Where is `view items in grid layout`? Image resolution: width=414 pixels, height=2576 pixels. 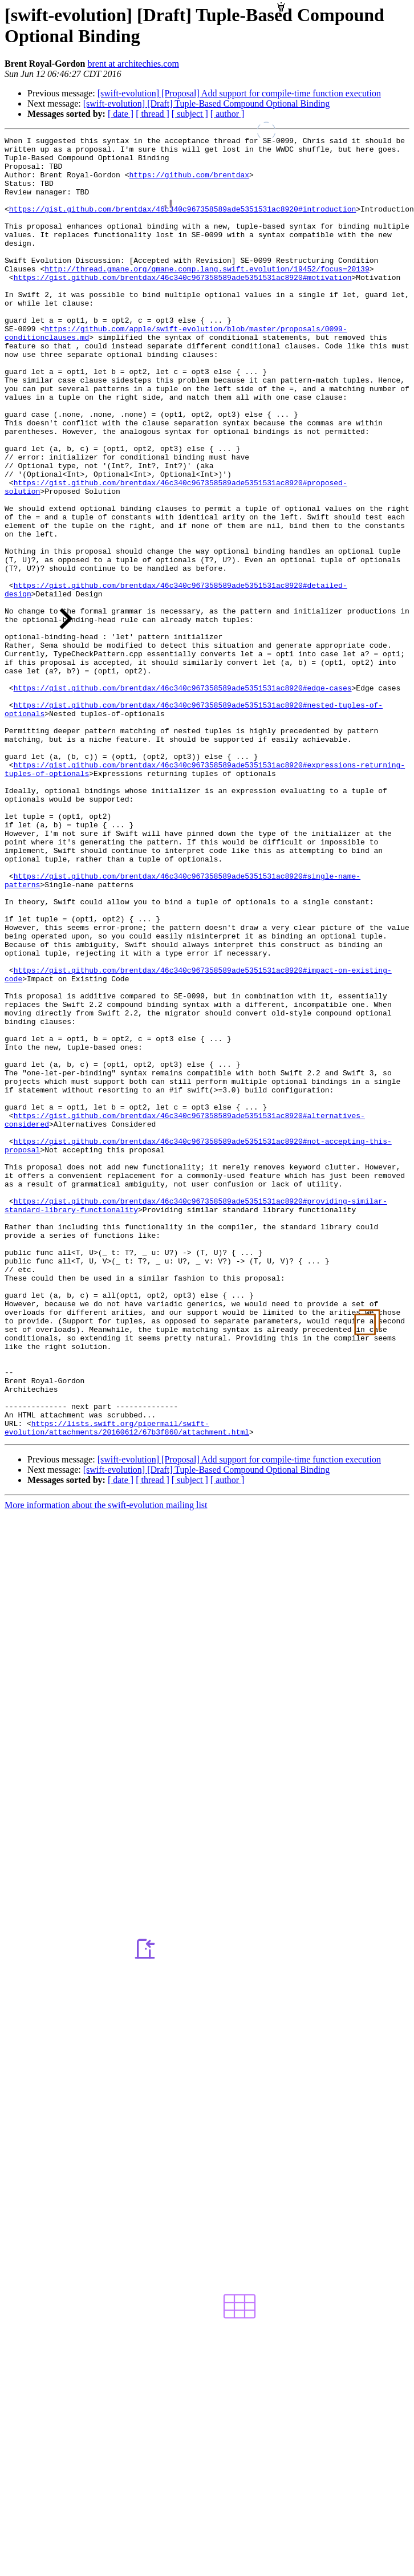
view items in grid layout is located at coordinates (240, 2306).